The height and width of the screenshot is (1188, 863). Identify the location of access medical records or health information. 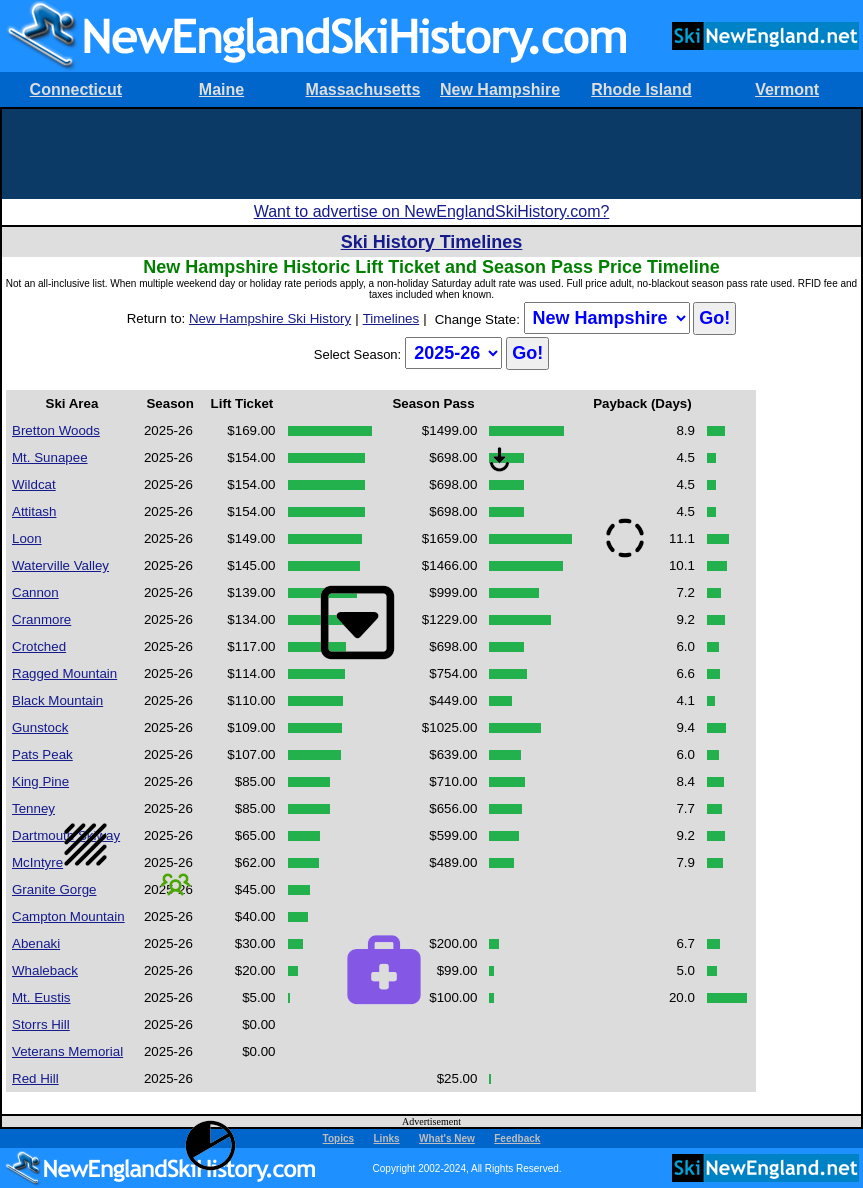
(384, 972).